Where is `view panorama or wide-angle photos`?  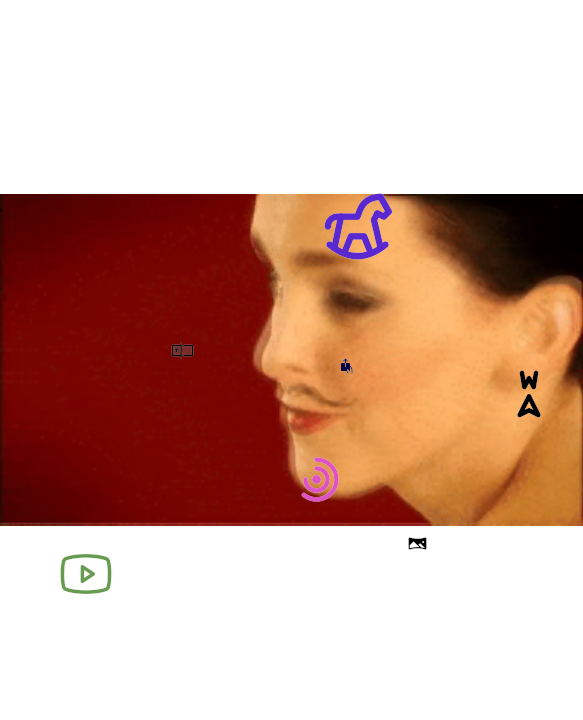 view panorama or wide-angle photos is located at coordinates (417, 543).